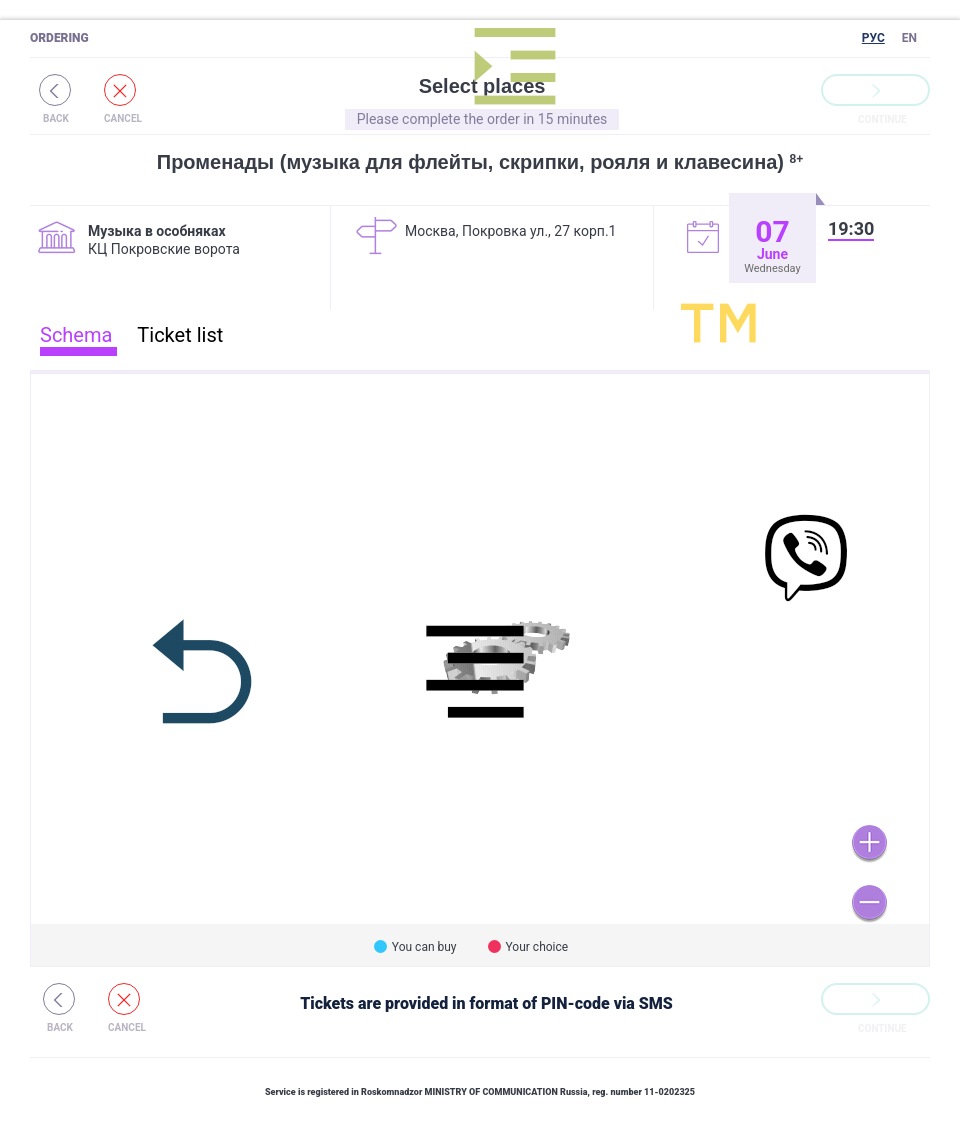  I want to click on open Viber messaging app, so click(806, 558).